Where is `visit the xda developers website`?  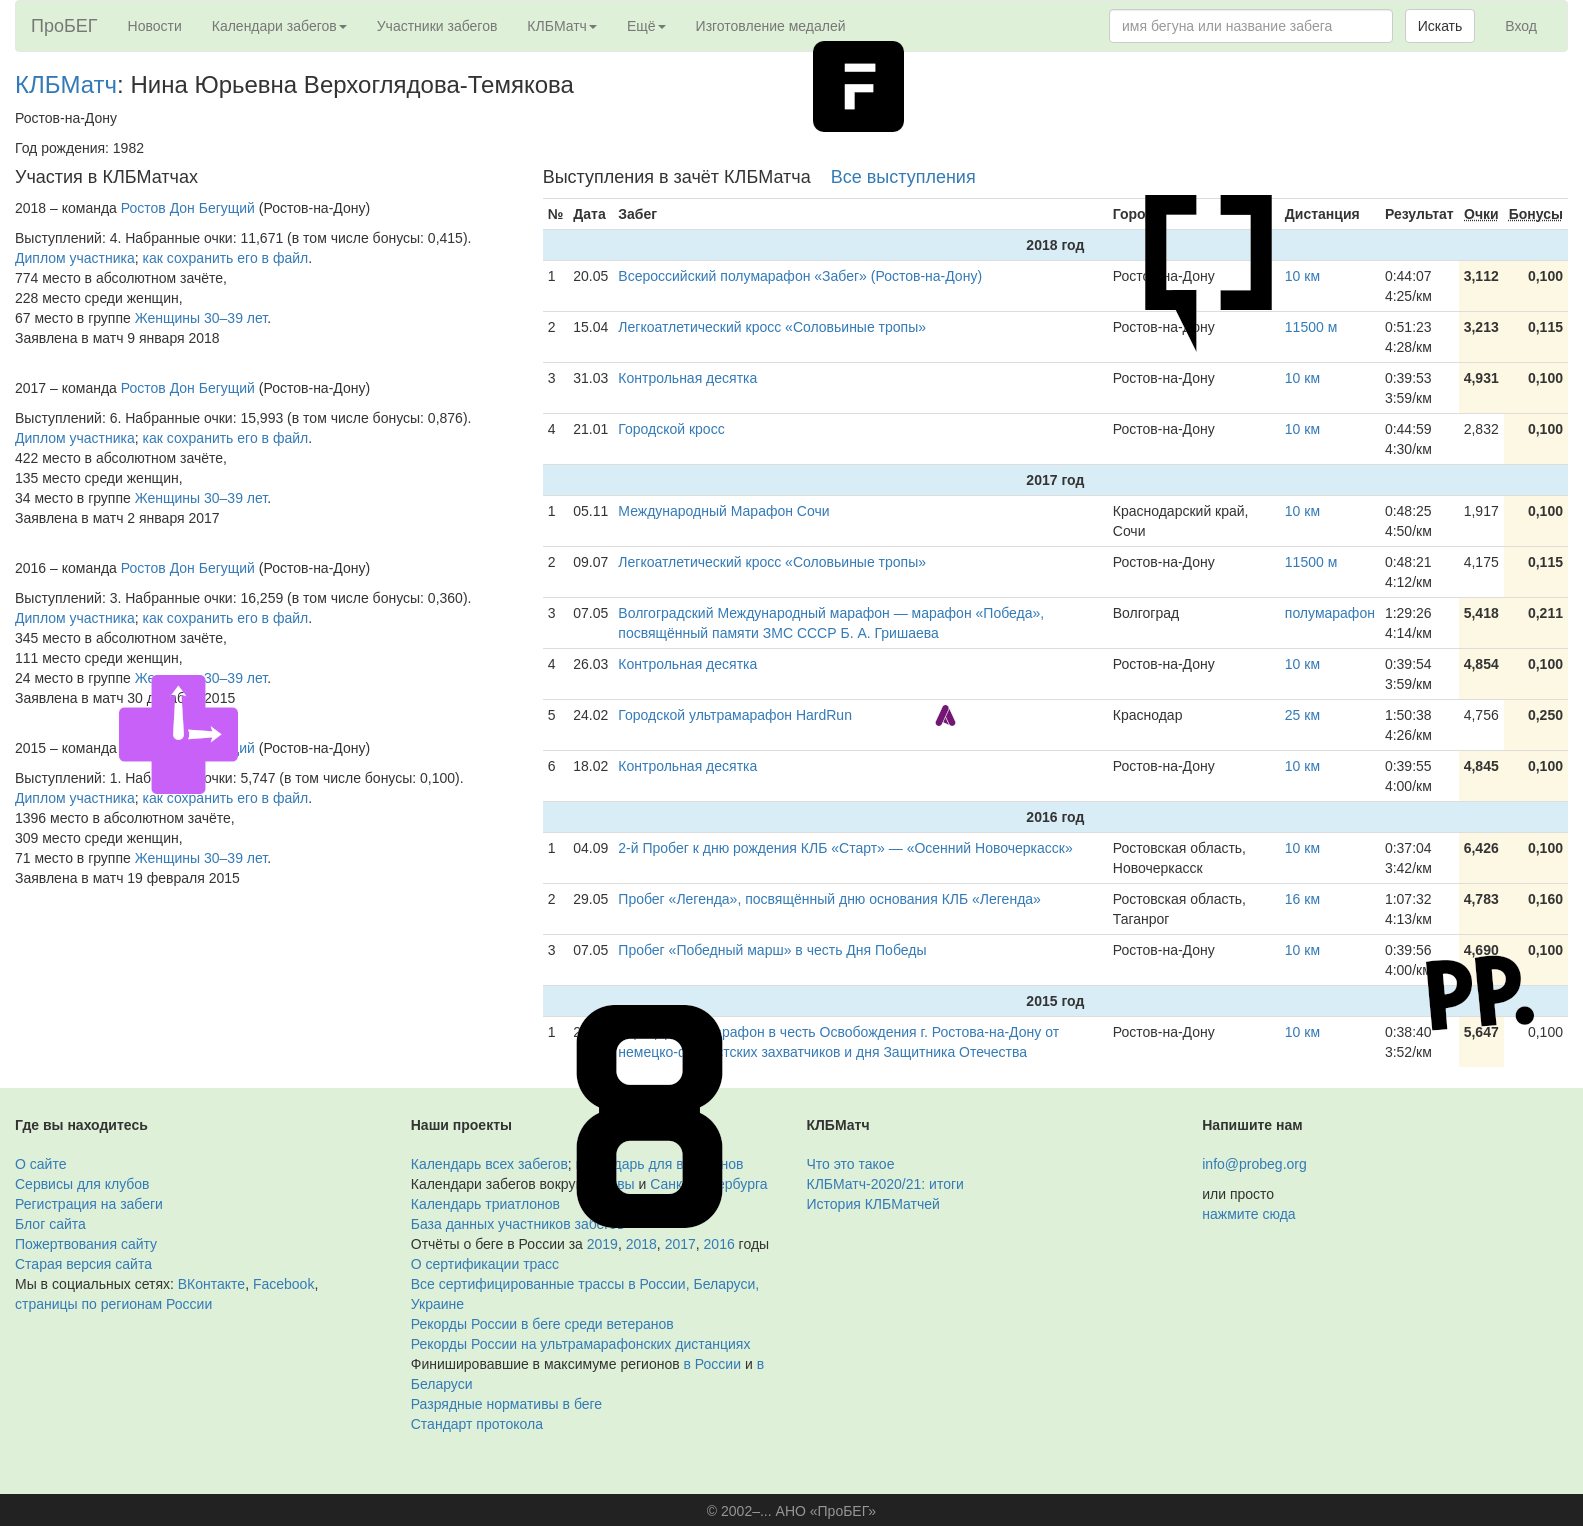
visit the xda developers website is located at coordinates (1208, 273).